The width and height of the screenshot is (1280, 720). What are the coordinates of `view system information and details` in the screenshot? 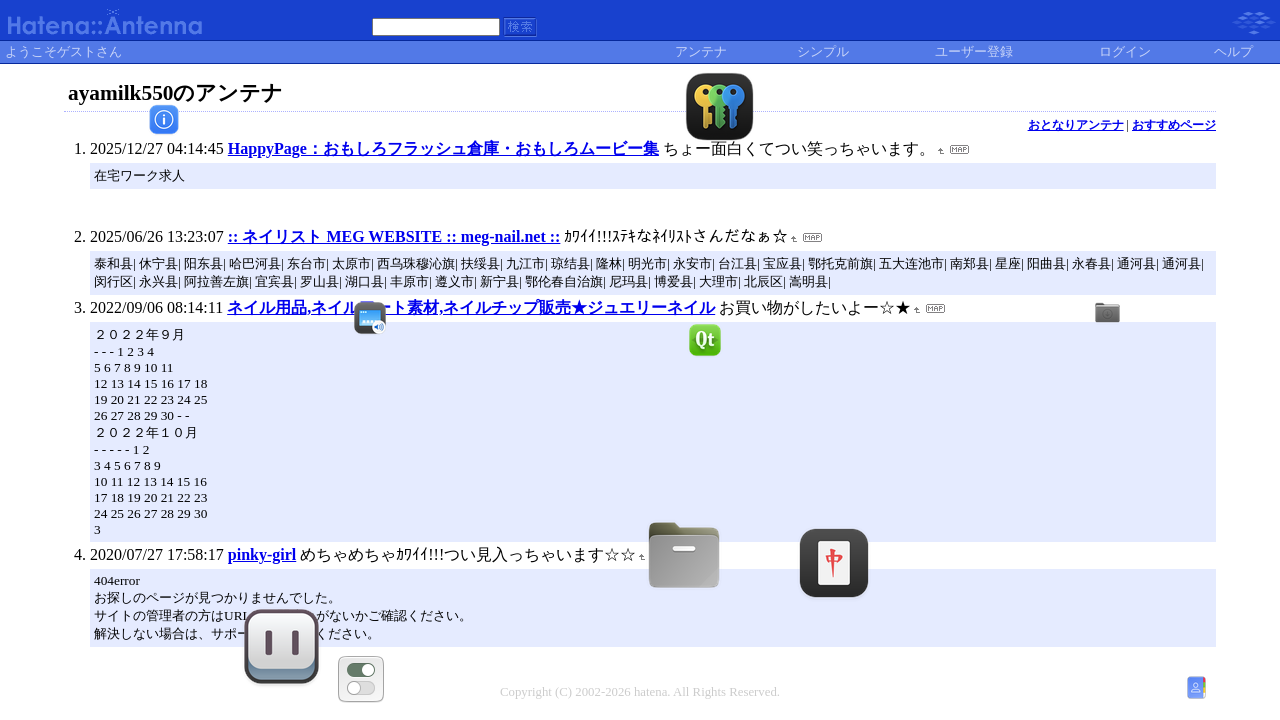 It's located at (164, 120).